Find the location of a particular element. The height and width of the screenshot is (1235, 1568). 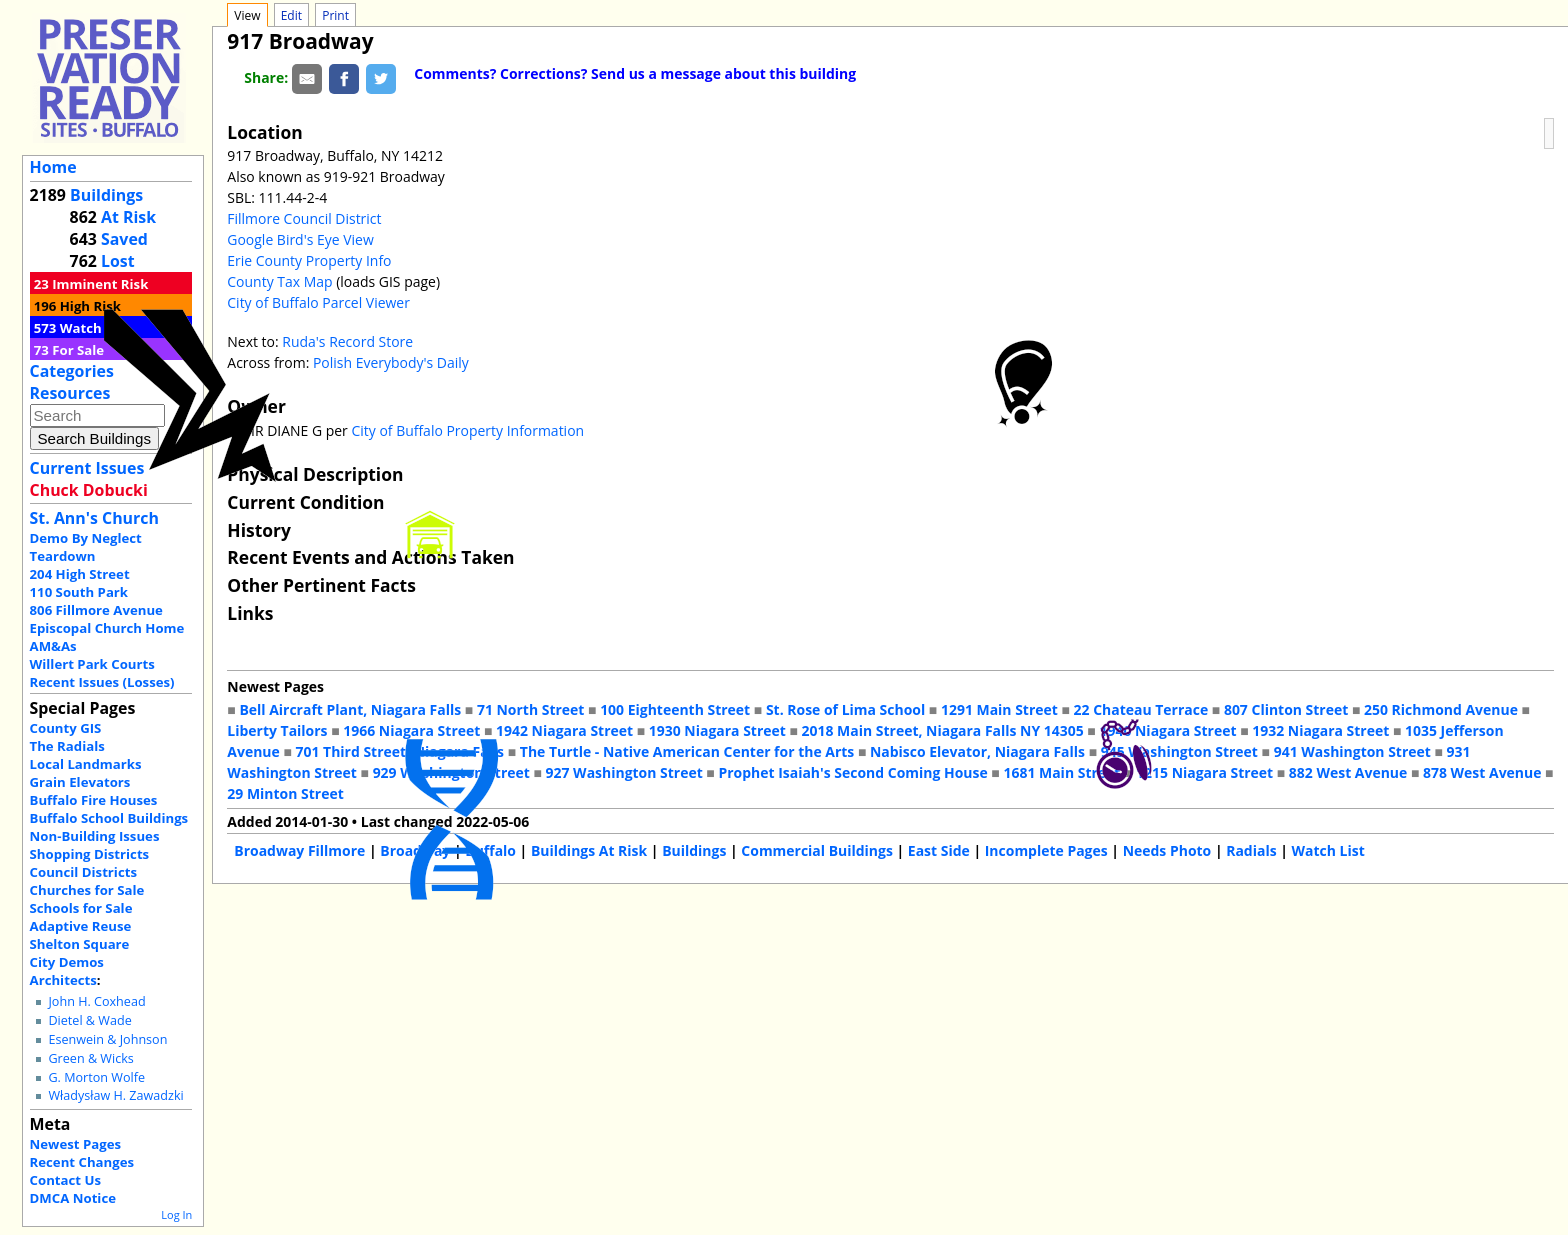

access genetic or DNA-related features is located at coordinates (452, 819).